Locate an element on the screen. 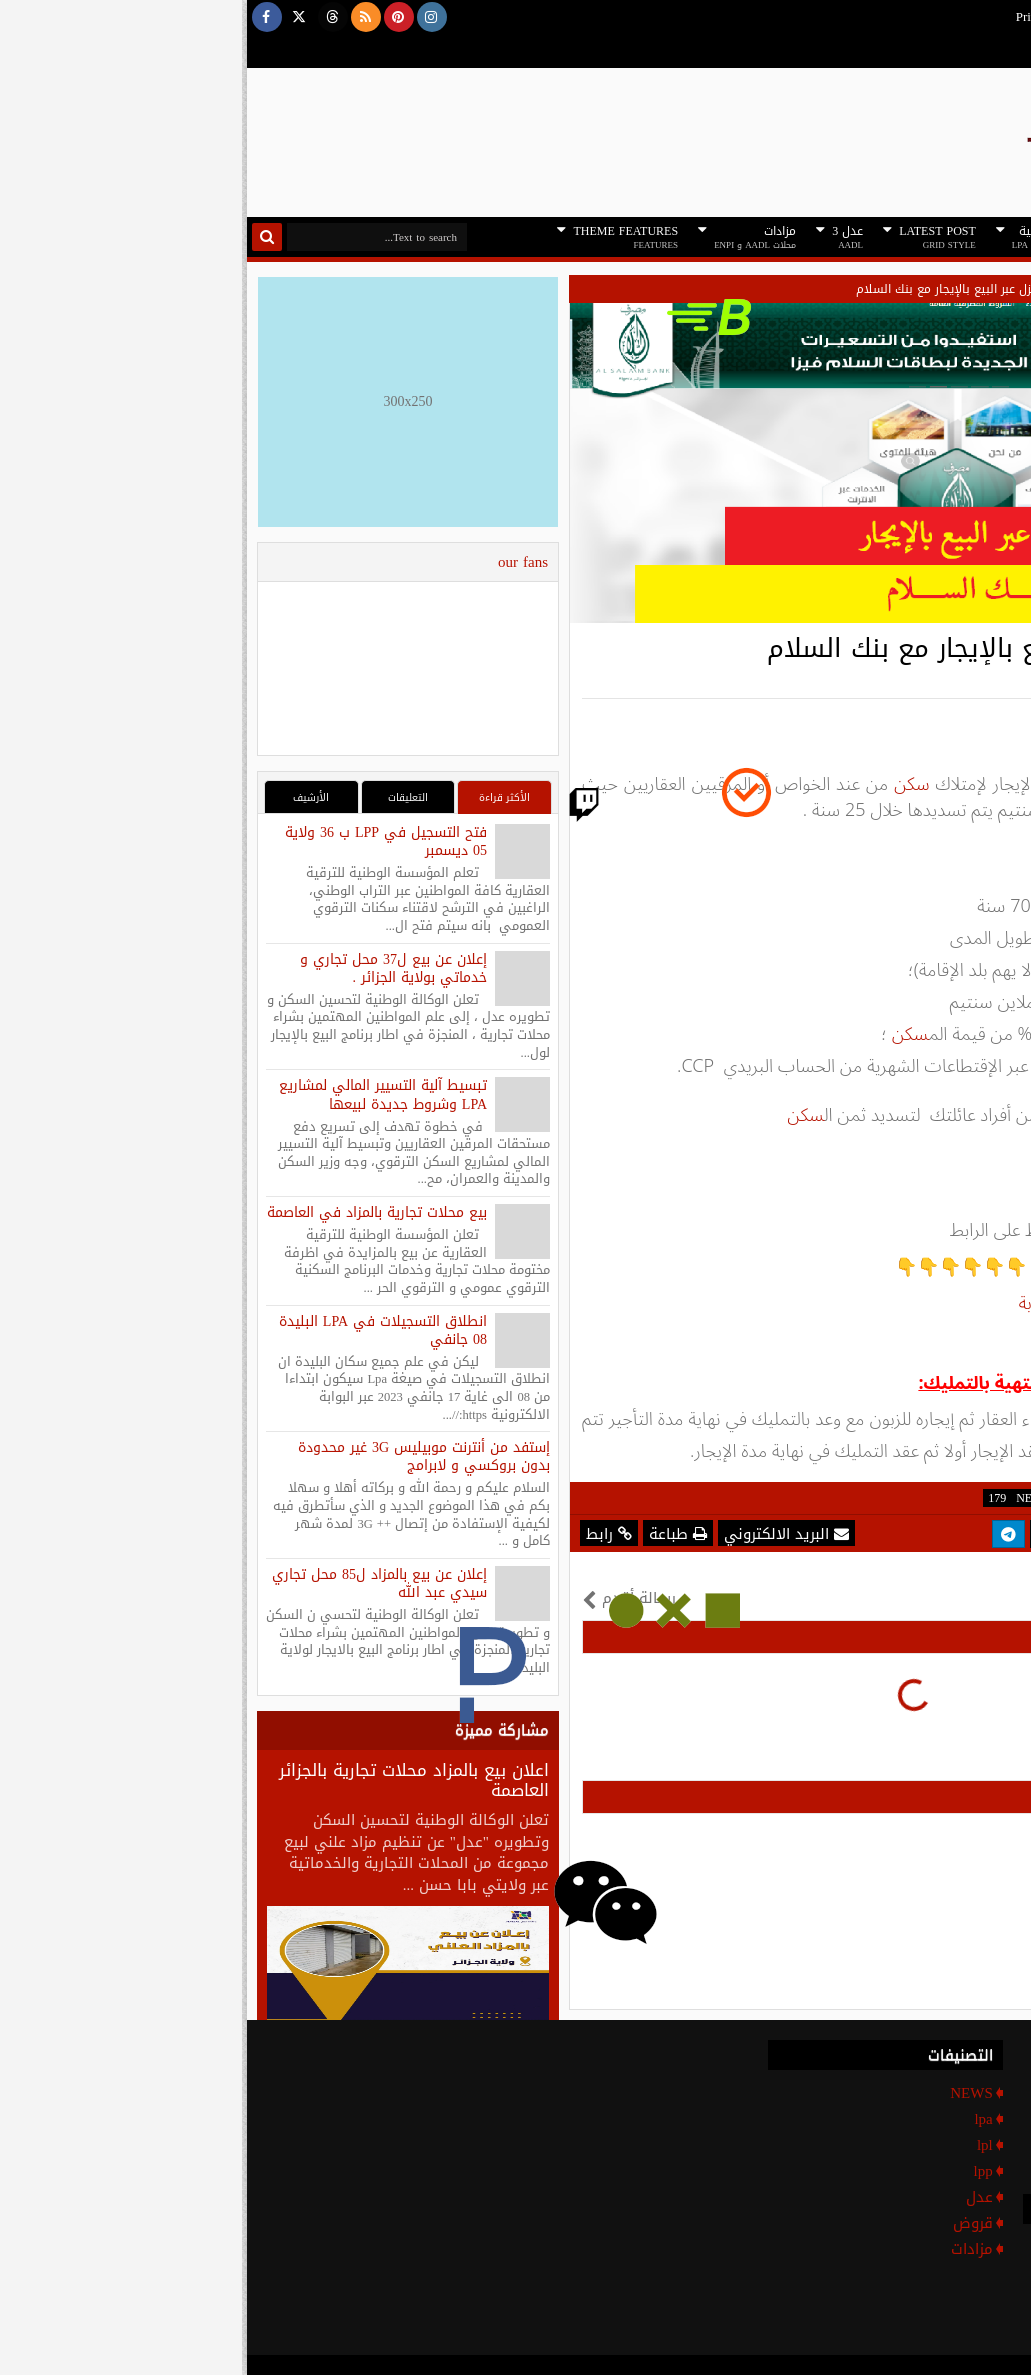  indicates a completed or successful action is located at coordinates (746, 792).